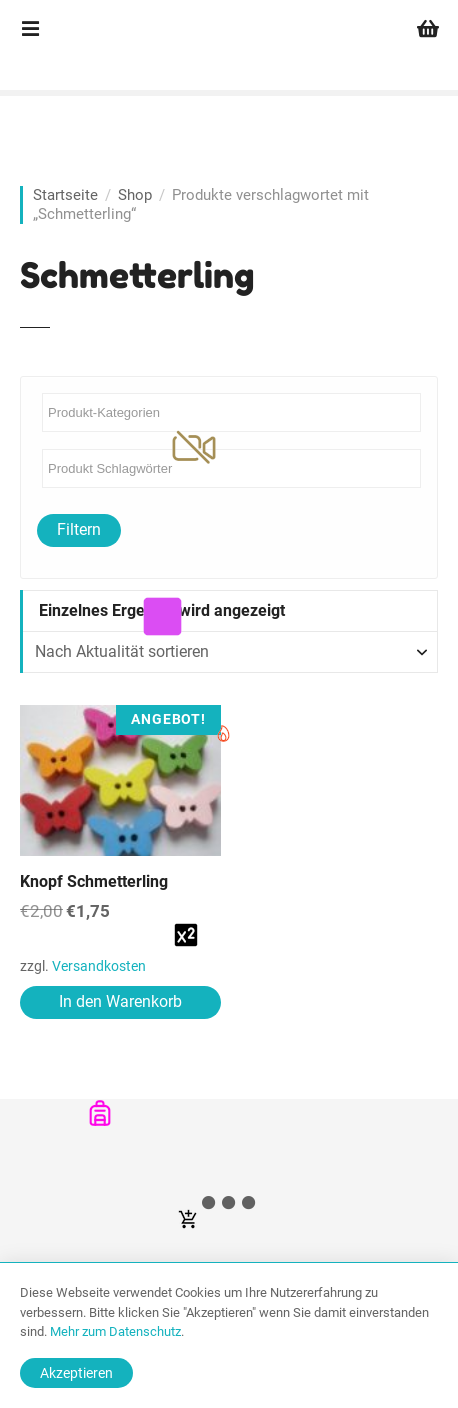 Image resolution: width=458 pixels, height=1408 pixels. Describe the element at coordinates (194, 448) in the screenshot. I see `turn off camera or disable video` at that location.